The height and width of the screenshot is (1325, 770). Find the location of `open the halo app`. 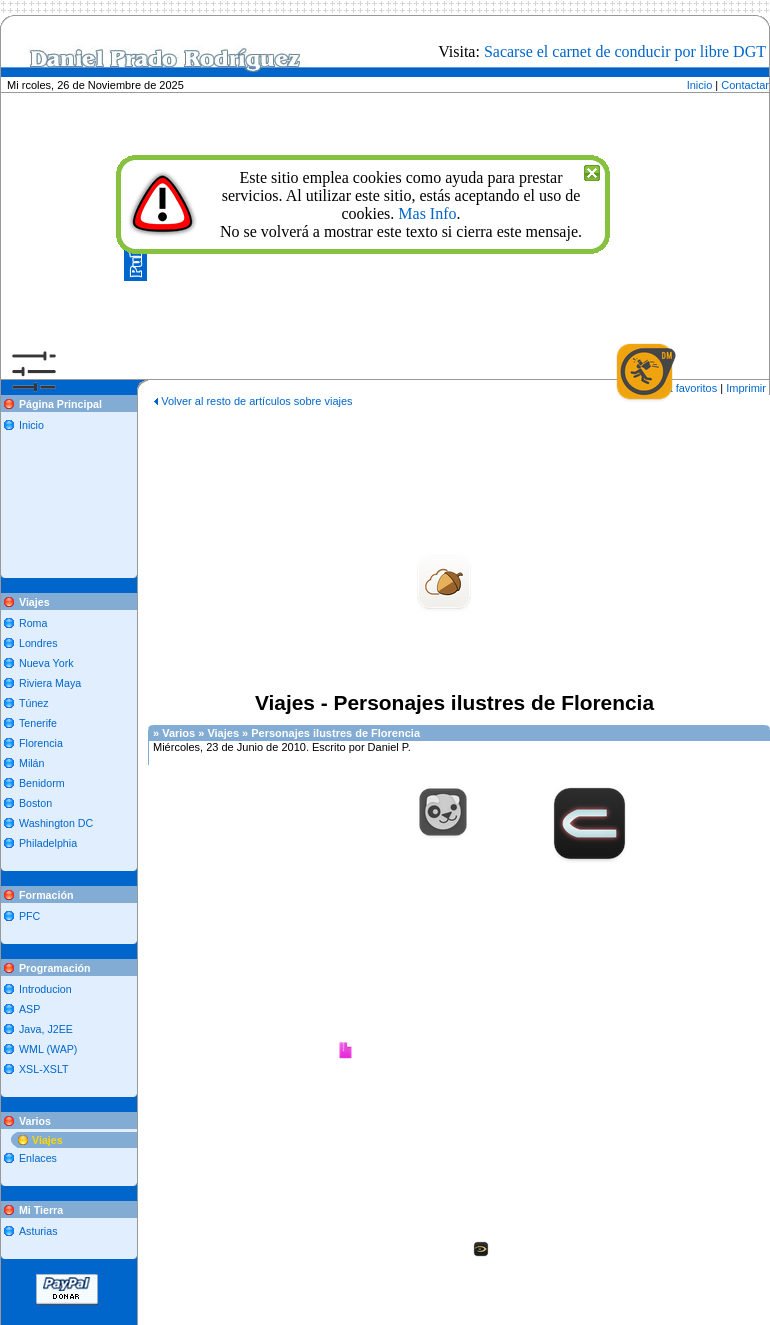

open the halo app is located at coordinates (481, 1249).